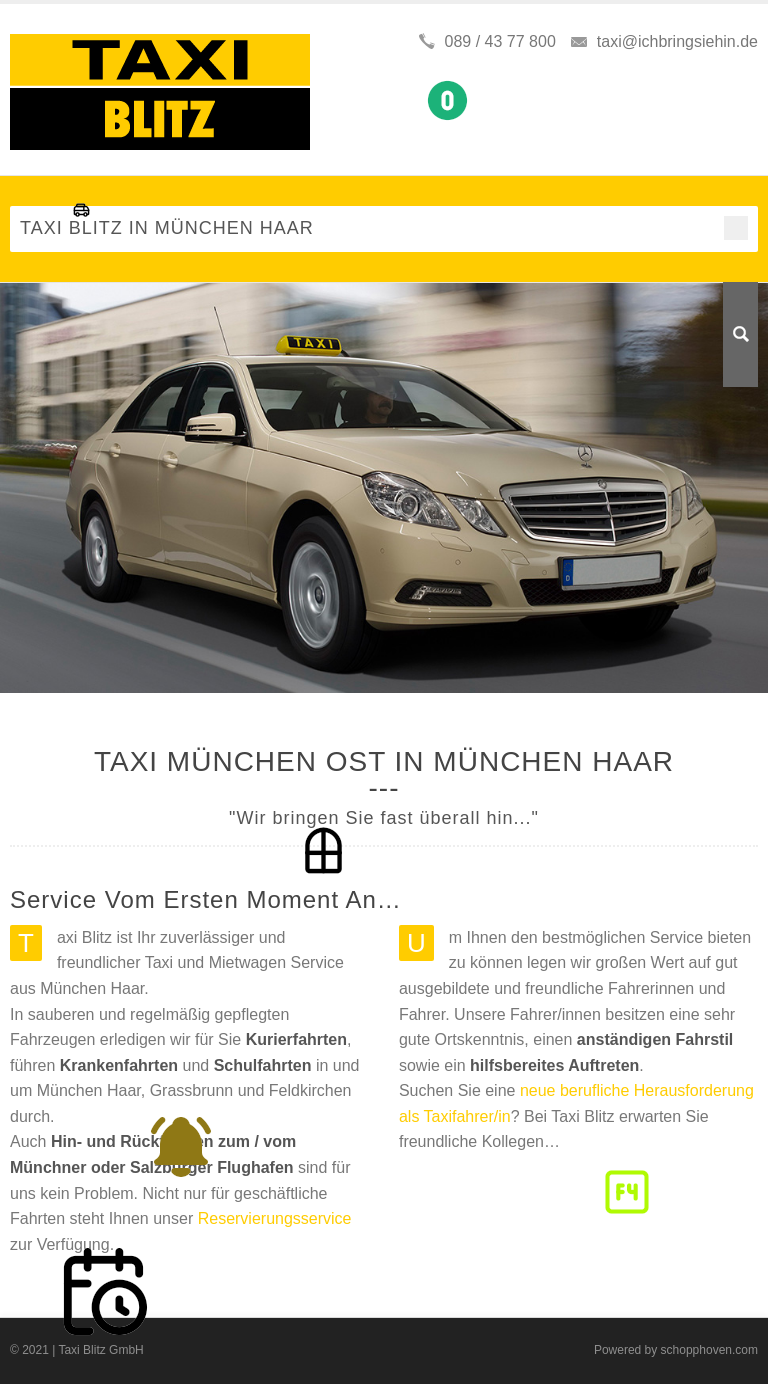 Image resolution: width=768 pixels, height=1384 pixels. What do you see at coordinates (447, 100) in the screenshot?
I see `indicates the letter "o" or zero in a selection interface` at bounding box center [447, 100].